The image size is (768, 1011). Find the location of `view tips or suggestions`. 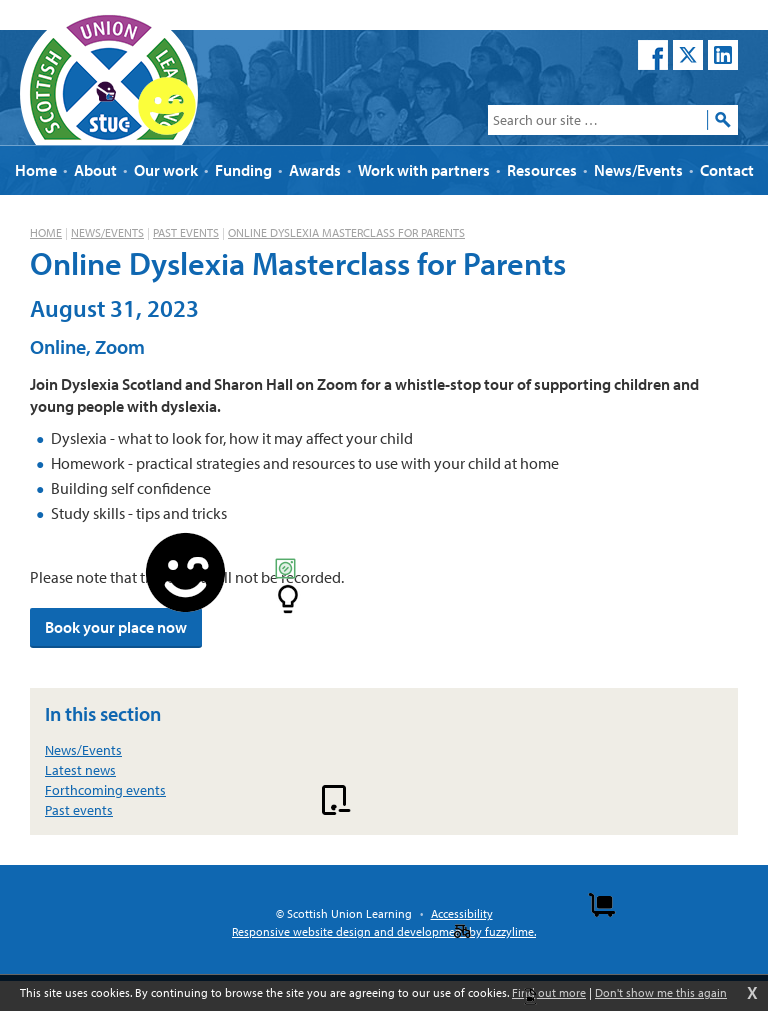

view tips or suggestions is located at coordinates (288, 599).